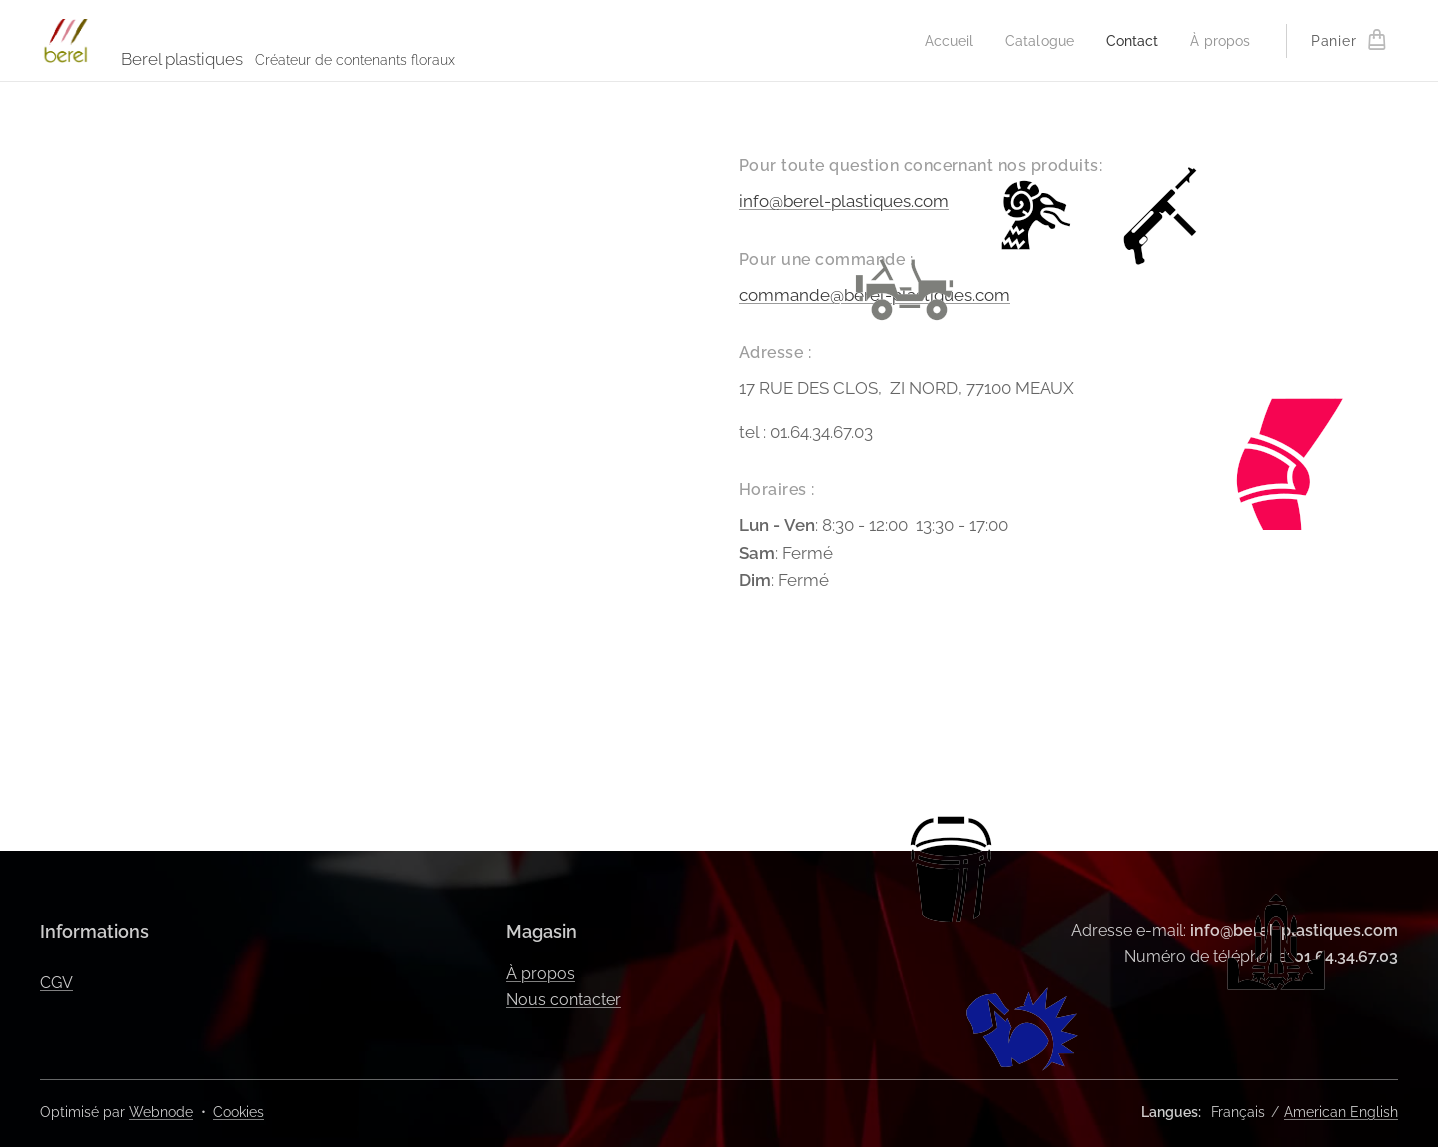 The height and width of the screenshot is (1147, 1438). I want to click on viking ship figurehead or norse-themed game element, so click(1036, 214).